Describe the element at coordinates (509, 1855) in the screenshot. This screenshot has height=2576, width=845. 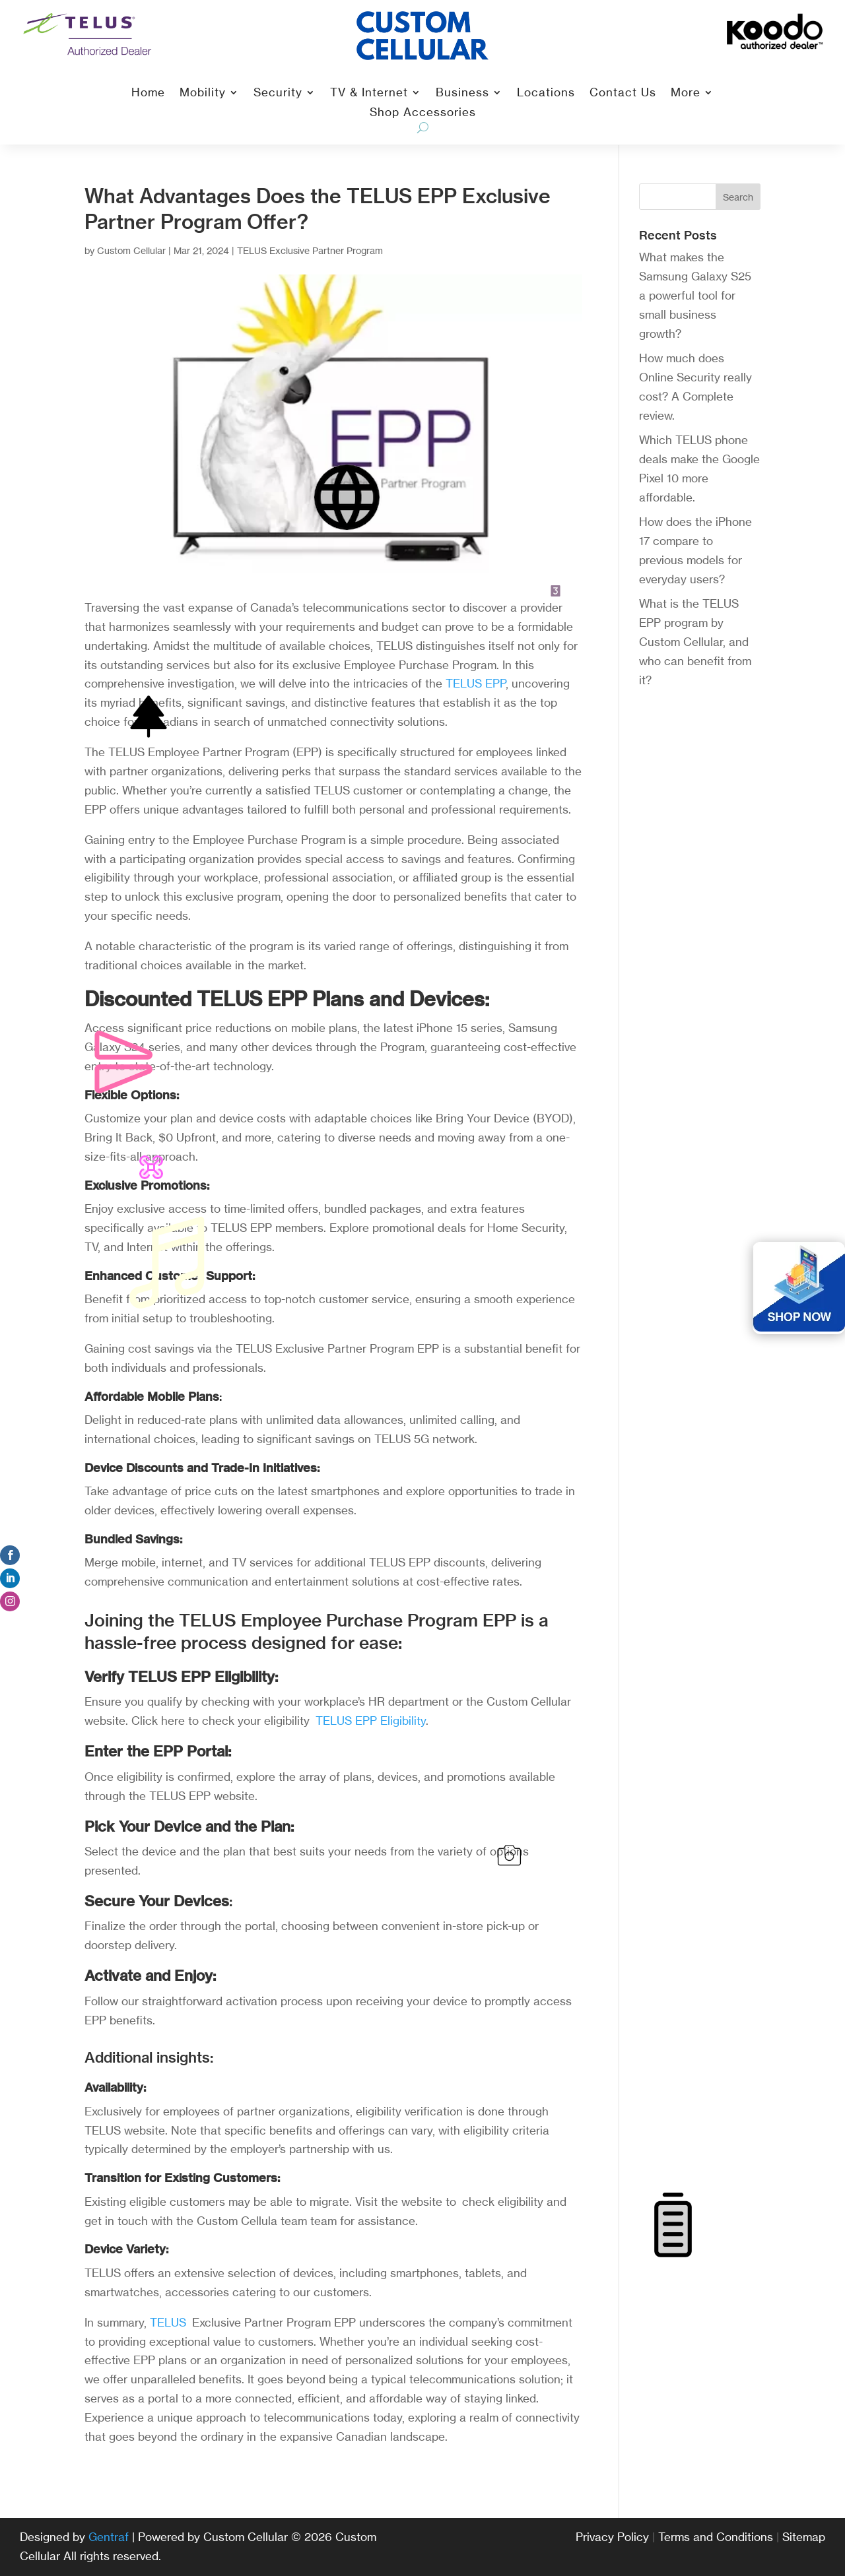
I see `take a photo` at that location.